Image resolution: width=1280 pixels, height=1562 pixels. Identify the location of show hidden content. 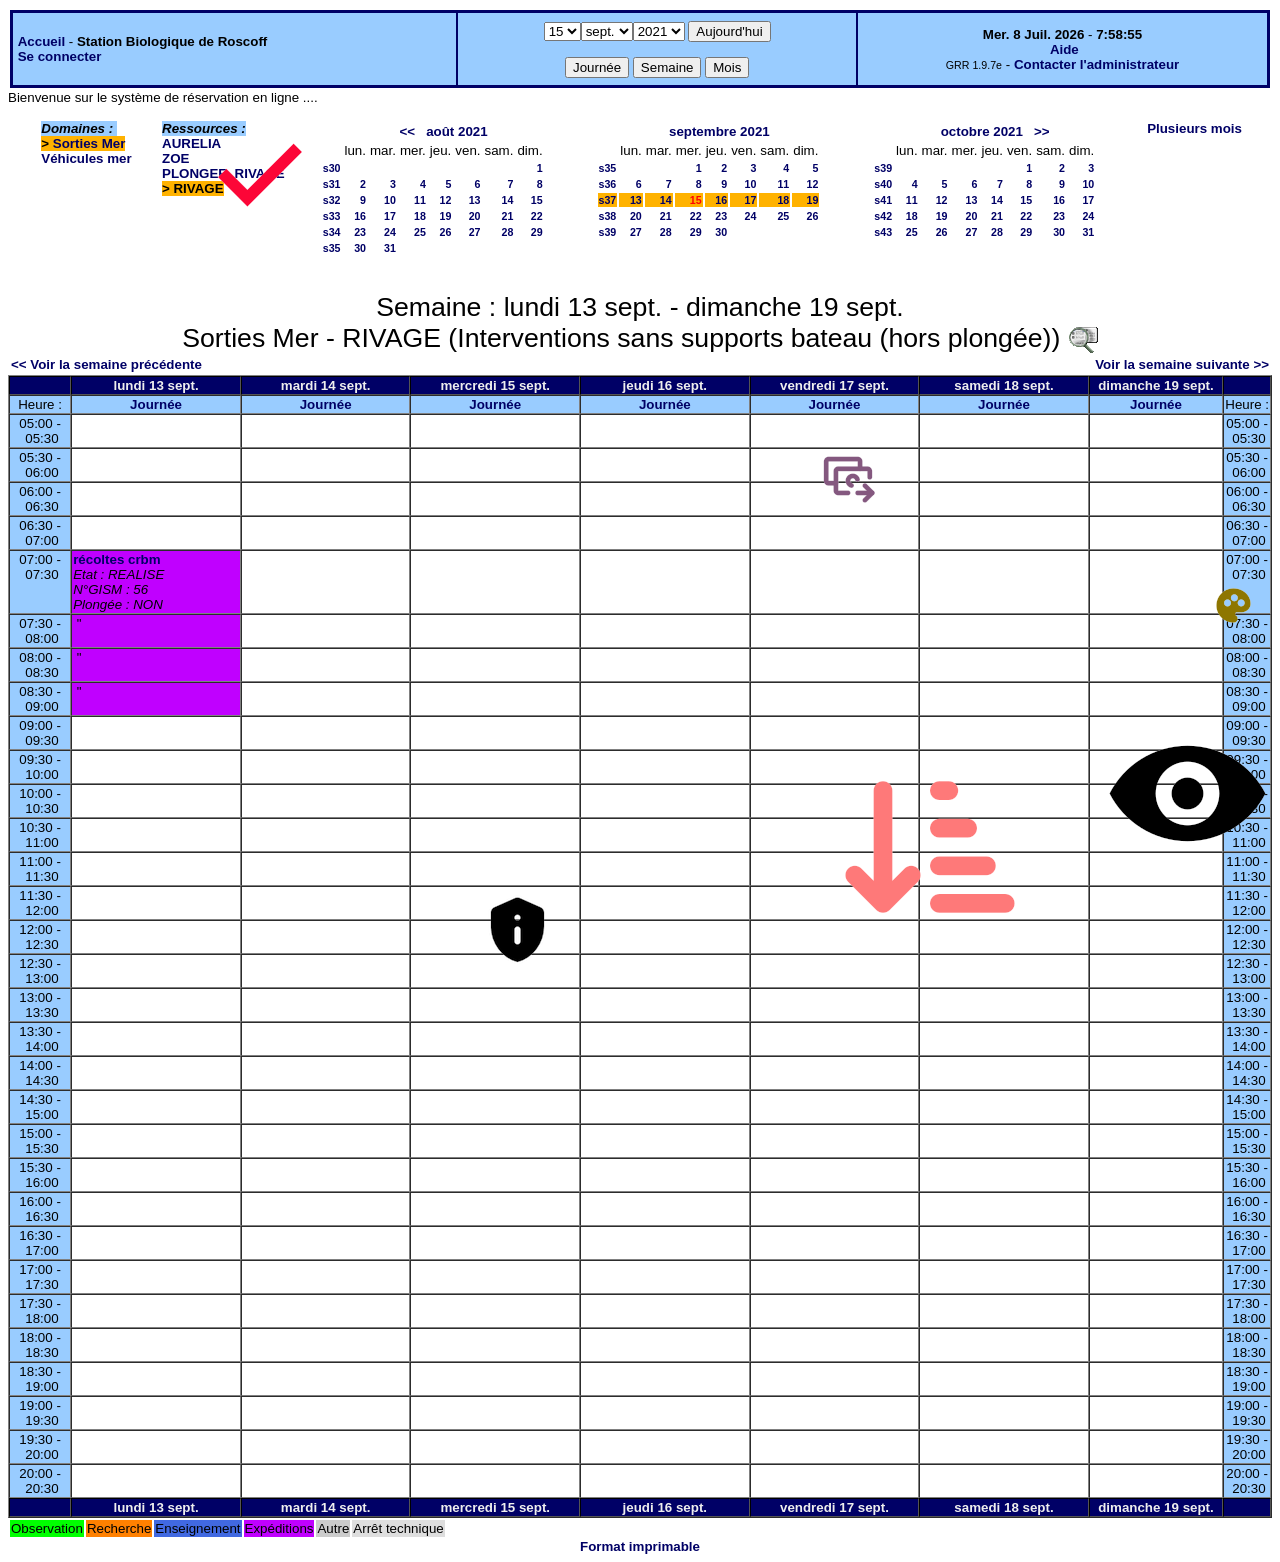
(1187, 793).